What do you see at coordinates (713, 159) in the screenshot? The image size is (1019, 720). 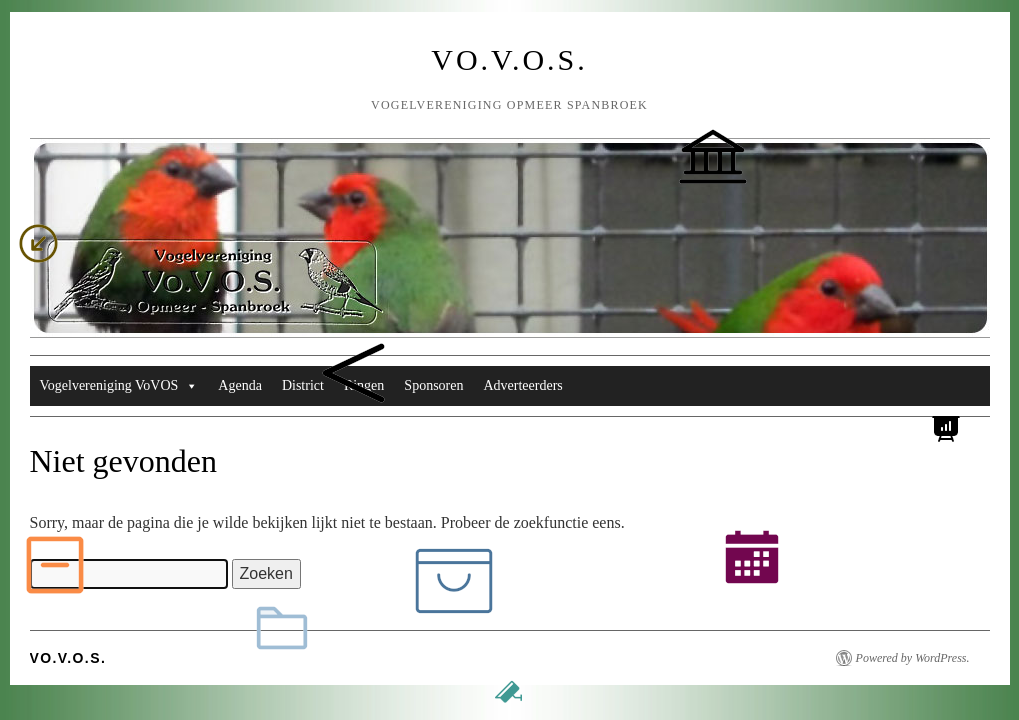 I see `access banking or financial services` at bounding box center [713, 159].